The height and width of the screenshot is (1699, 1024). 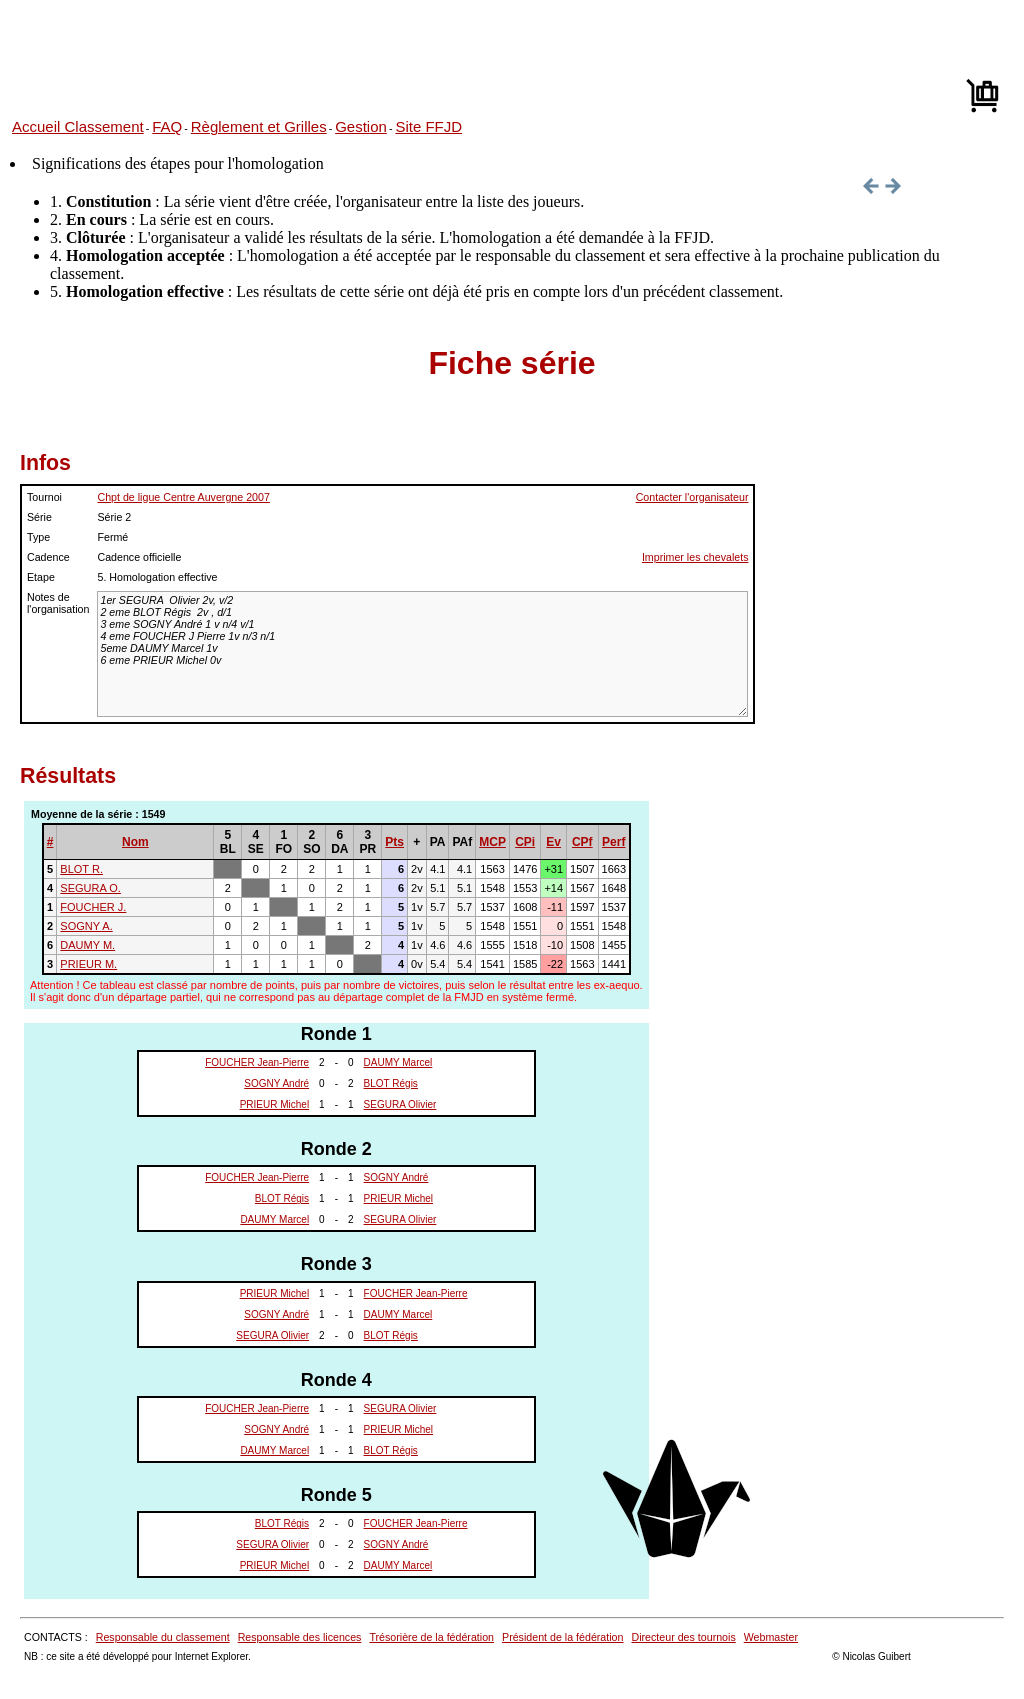 What do you see at coordinates (882, 186) in the screenshot?
I see `expand content horizontally` at bounding box center [882, 186].